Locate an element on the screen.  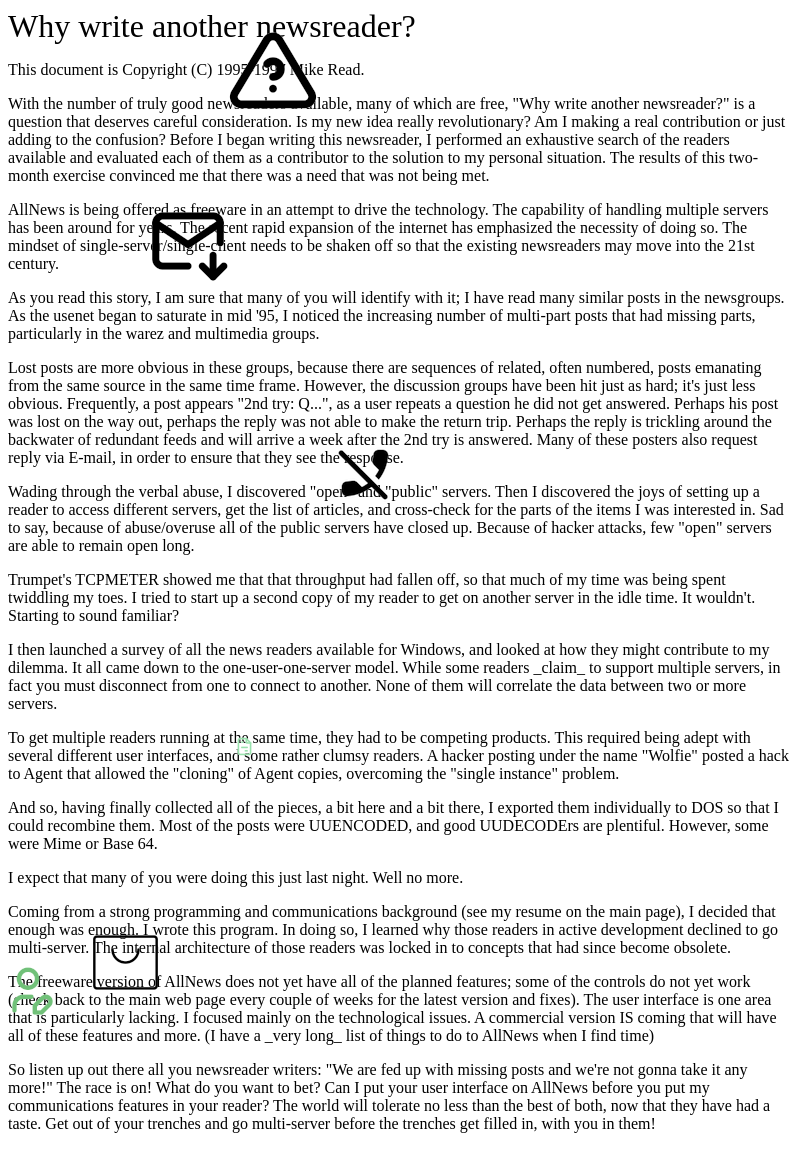
view invoice or billing document is located at coordinates (244, 746).